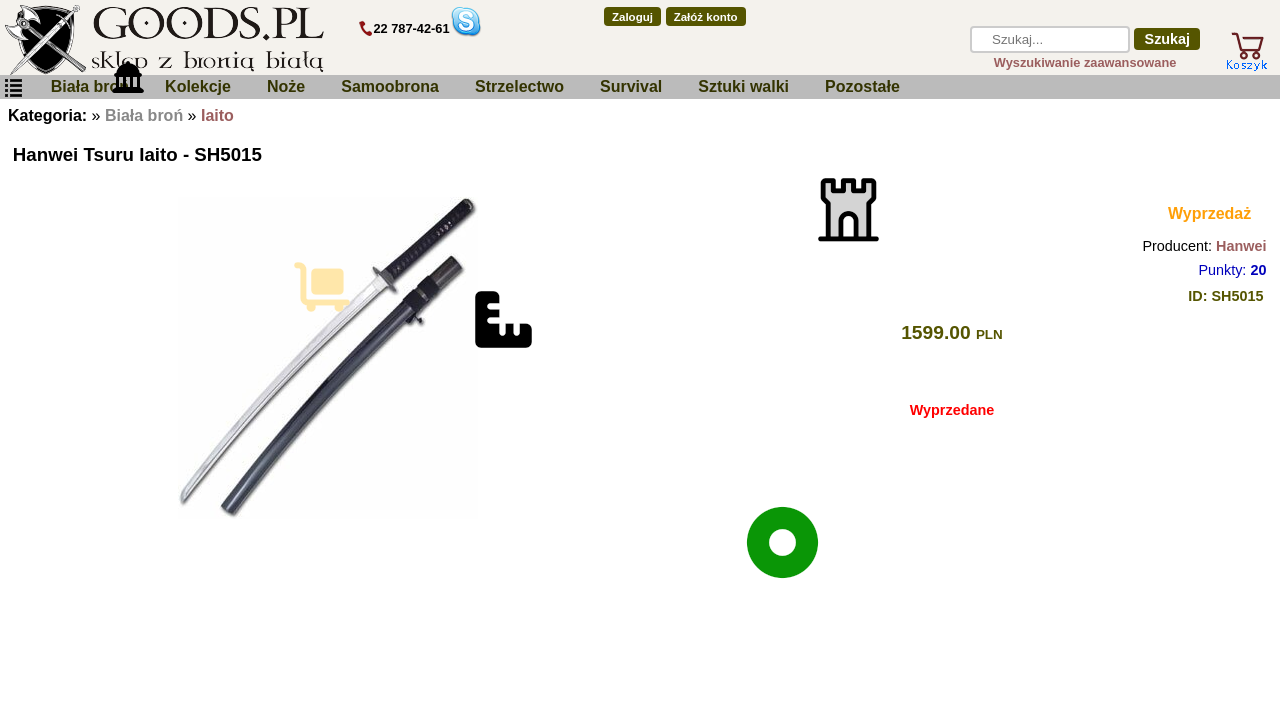  Describe the element at coordinates (782, 542) in the screenshot. I see `indicates a selected radio button option` at that location.